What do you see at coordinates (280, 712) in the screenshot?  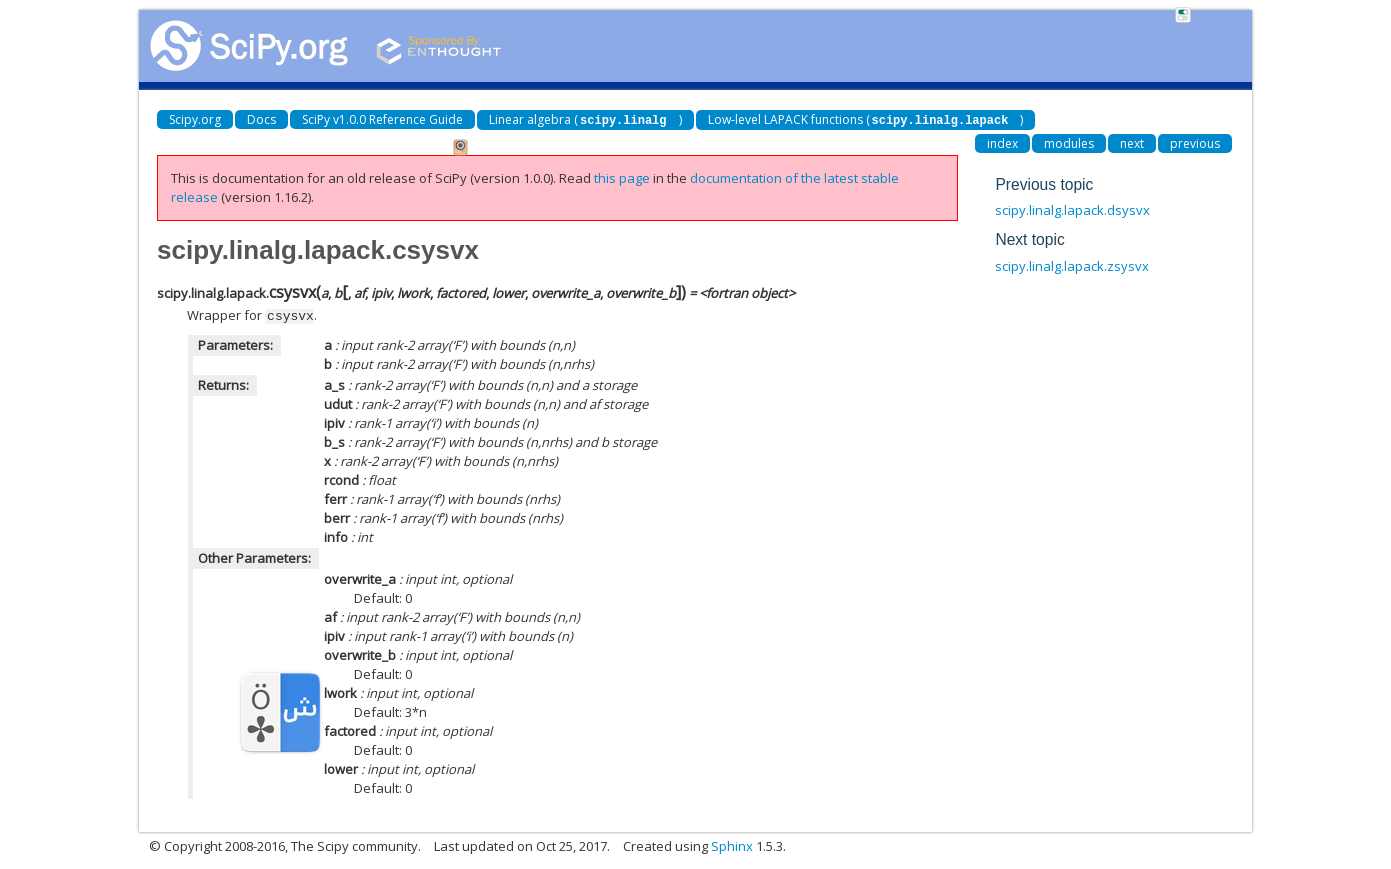 I see `open character map application` at bounding box center [280, 712].